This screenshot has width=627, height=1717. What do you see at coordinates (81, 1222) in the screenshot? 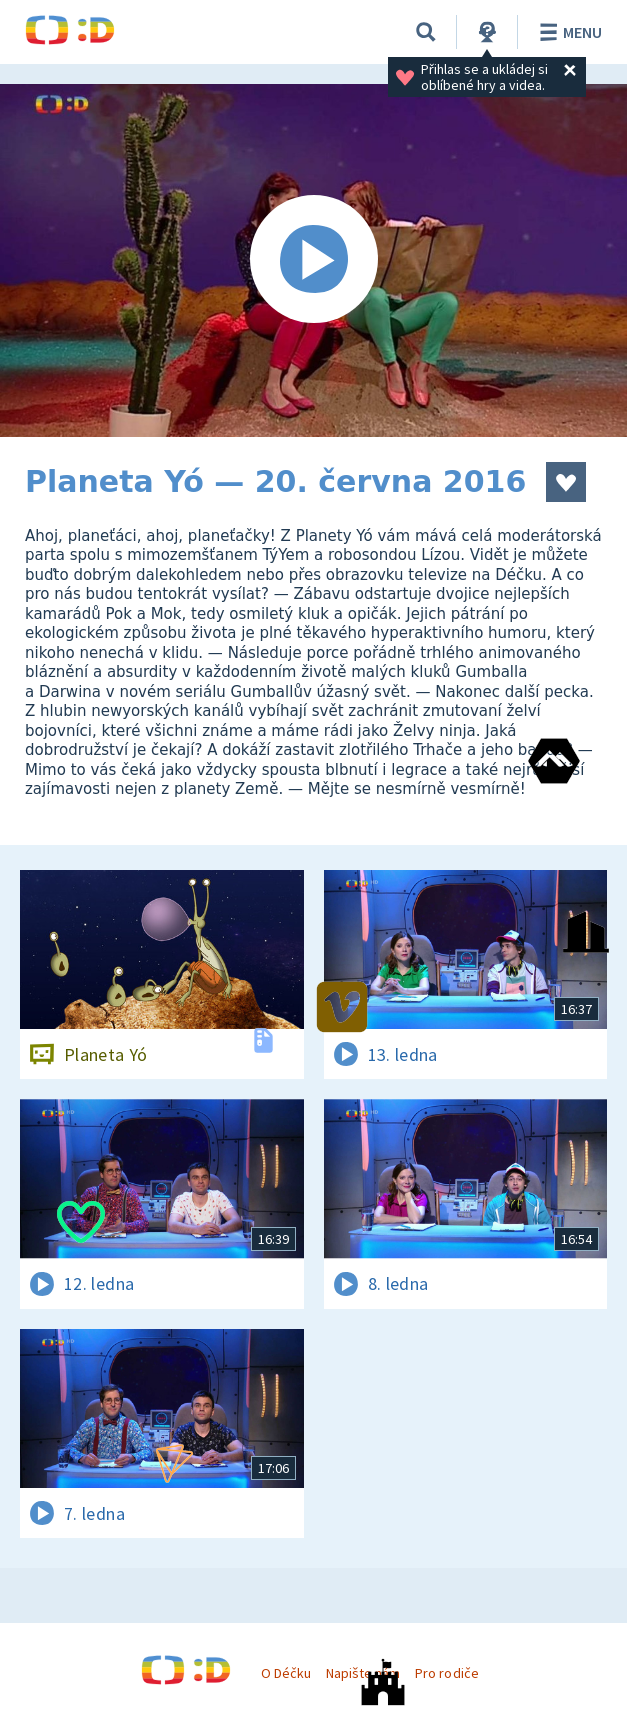
I see `add to favorites` at bounding box center [81, 1222].